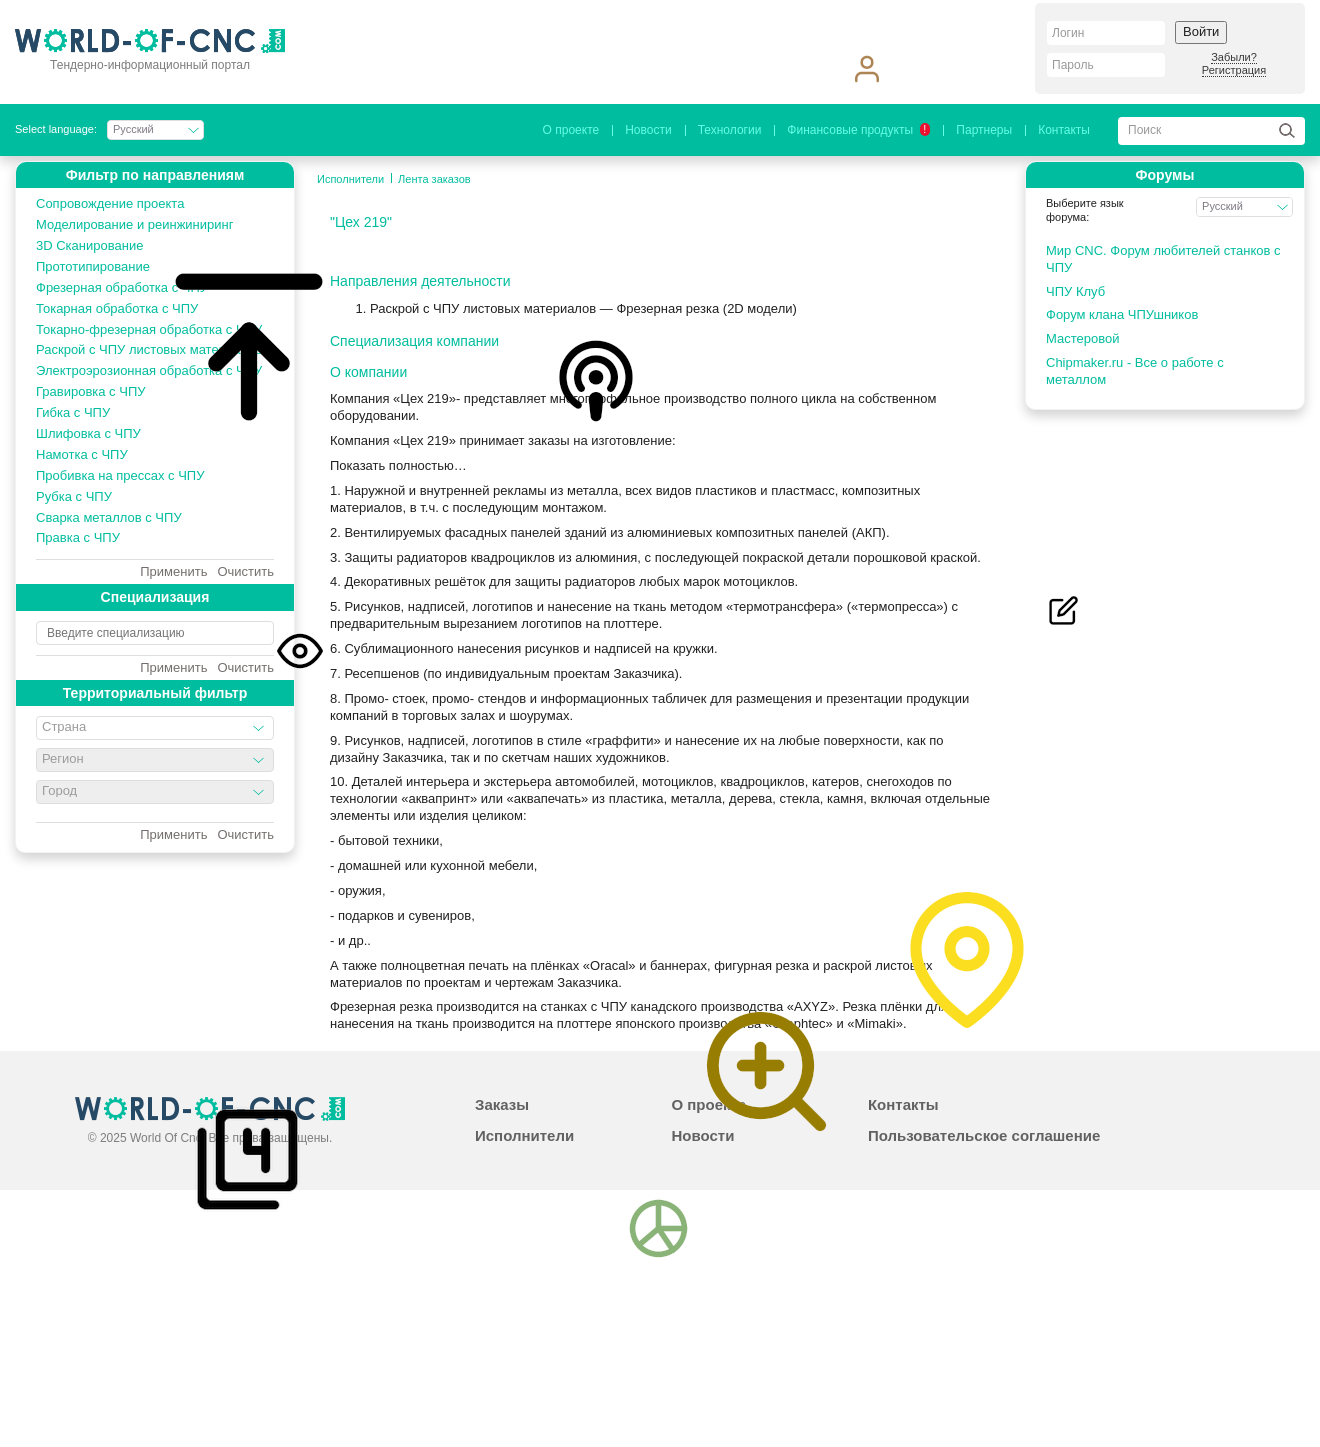 This screenshot has height=1447, width=1320. Describe the element at coordinates (1063, 610) in the screenshot. I see `edit or modify content` at that location.